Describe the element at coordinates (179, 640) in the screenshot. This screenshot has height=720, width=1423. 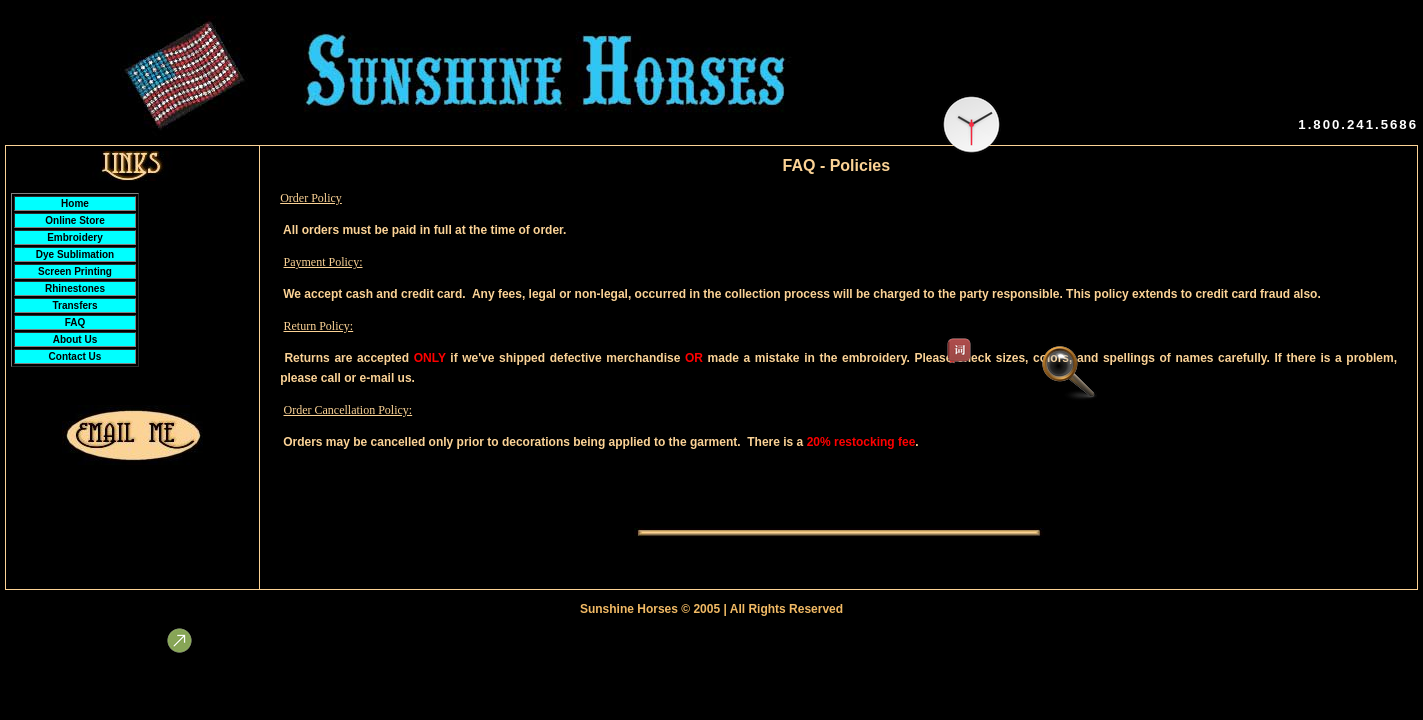
I see `indicates a symbolic link or shortcut to another file` at that location.